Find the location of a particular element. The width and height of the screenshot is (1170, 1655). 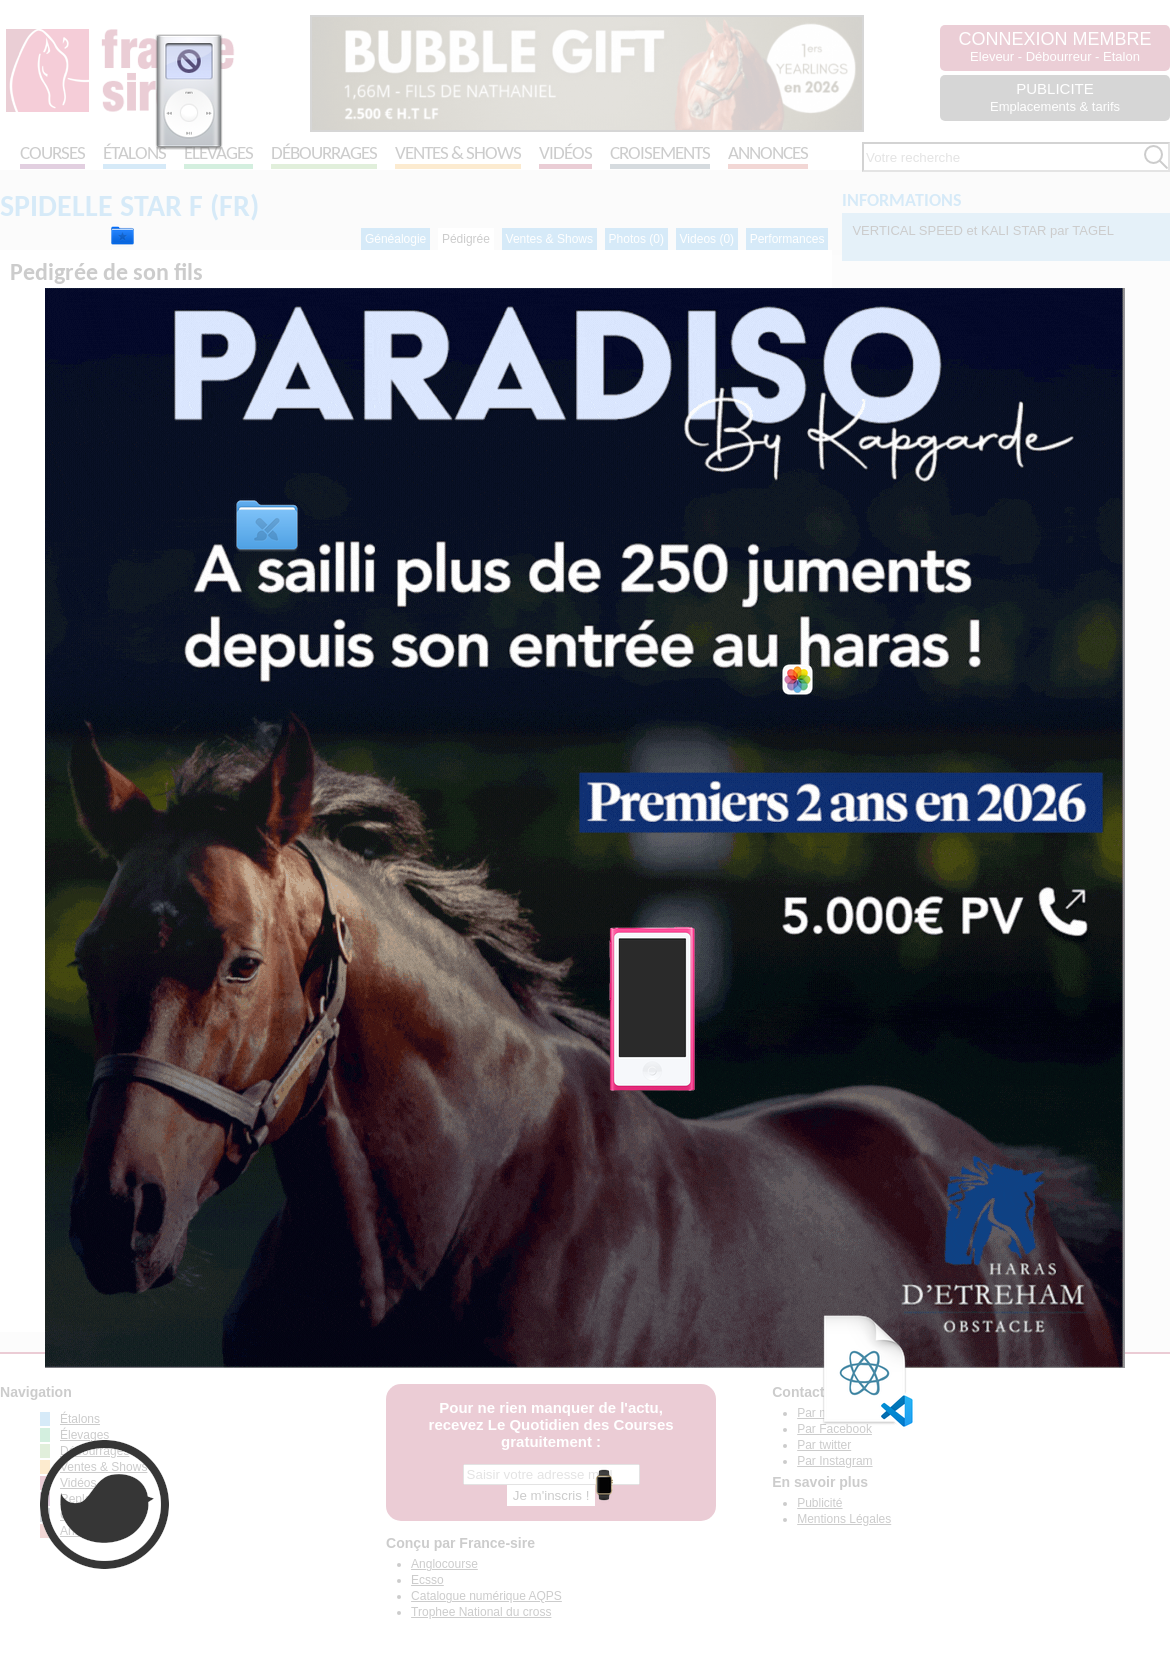

apple watch device icon is located at coordinates (604, 1485).